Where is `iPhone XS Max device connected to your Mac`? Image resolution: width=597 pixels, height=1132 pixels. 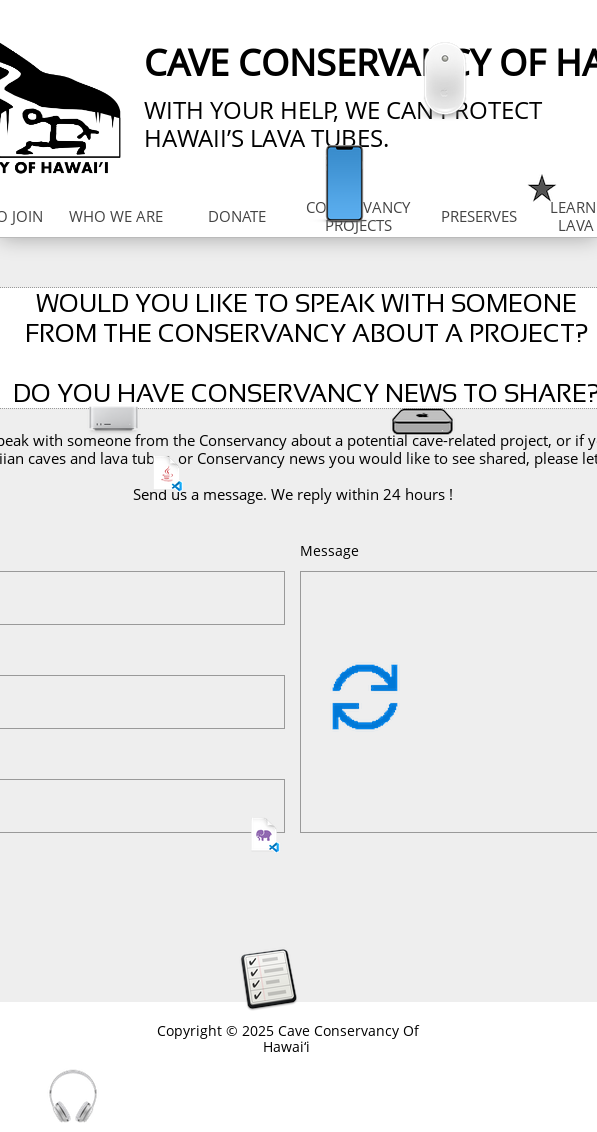 iPhone XS Max device connected to your Mac is located at coordinates (344, 184).